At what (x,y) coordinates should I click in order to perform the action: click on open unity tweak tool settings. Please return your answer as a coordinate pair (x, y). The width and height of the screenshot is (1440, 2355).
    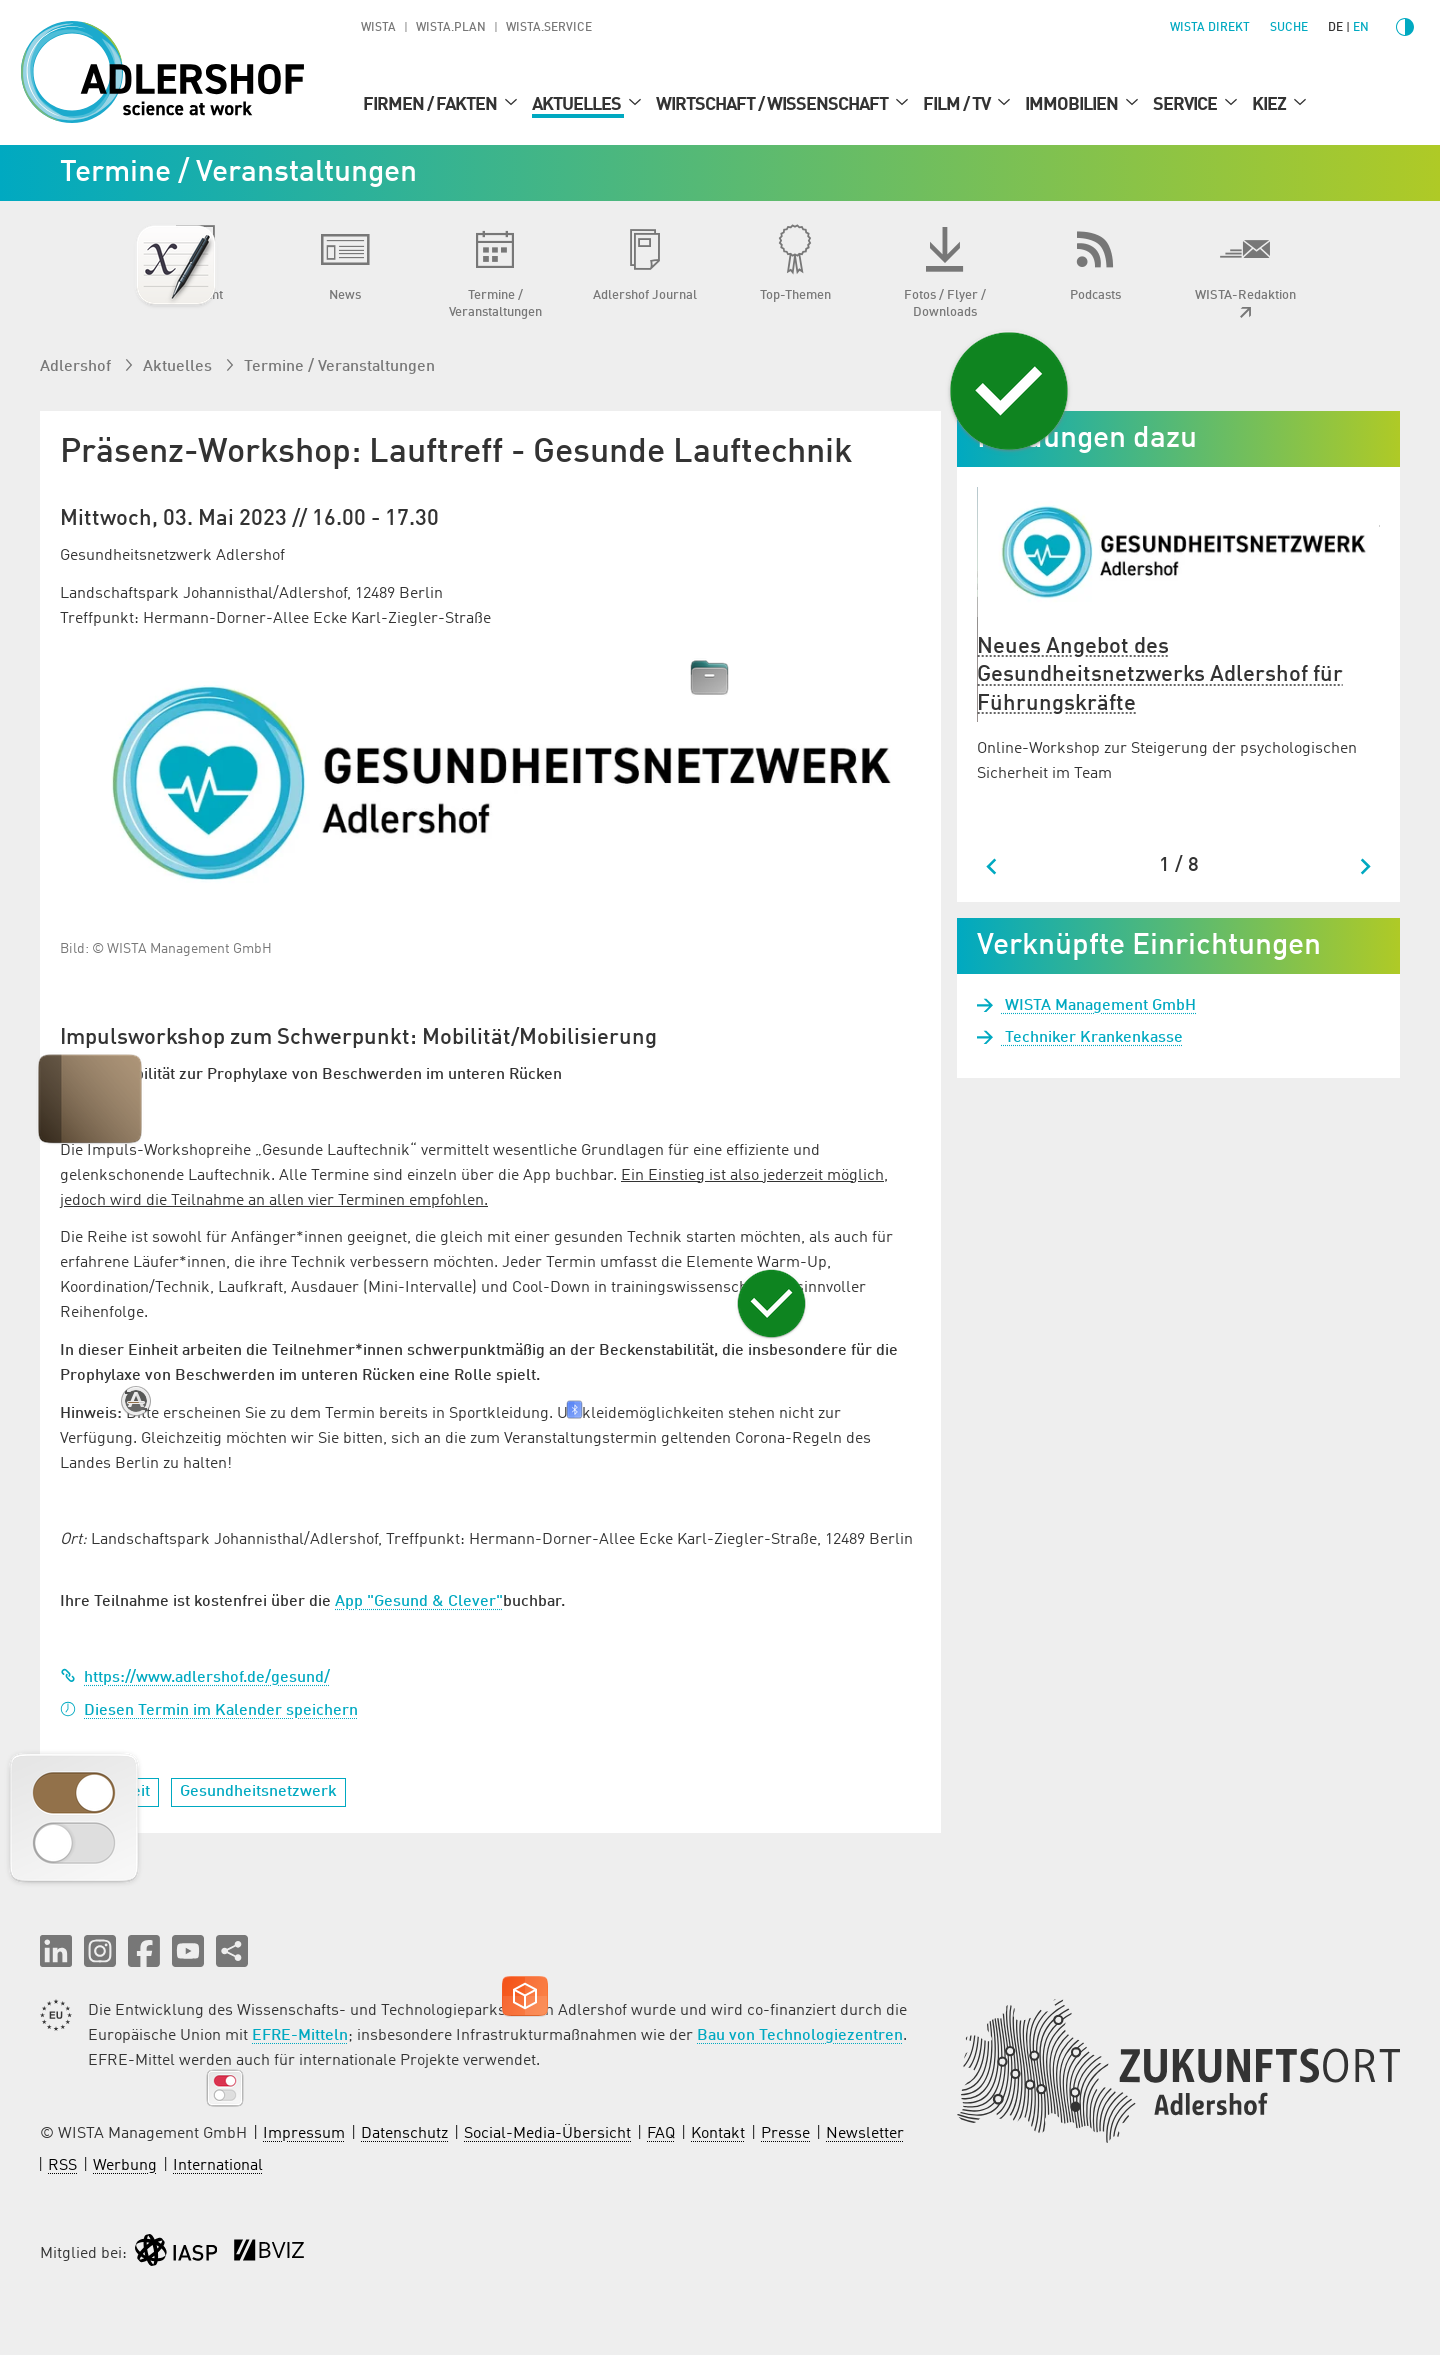
    Looking at the image, I should click on (225, 2088).